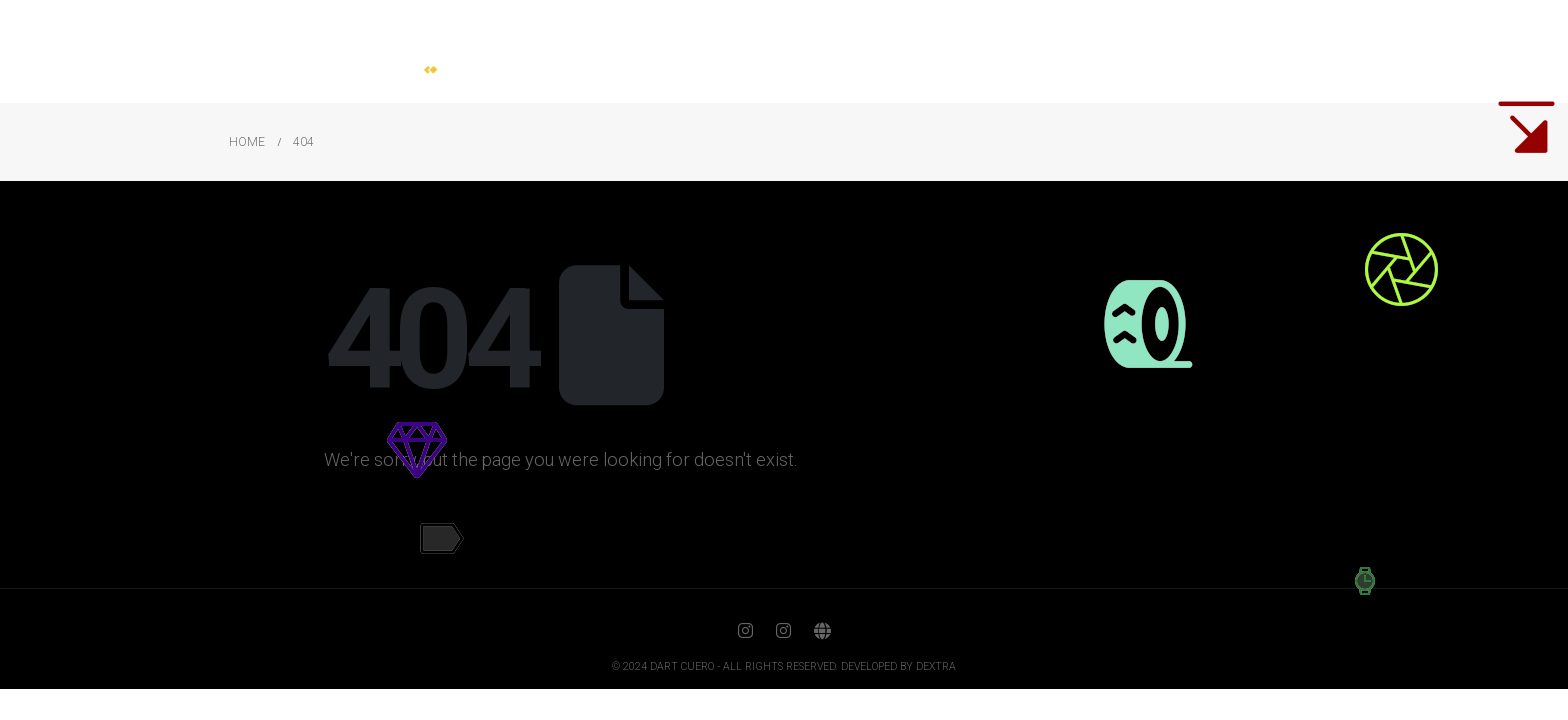  I want to click on indicates premium or pro membership status, so click(417, 450).